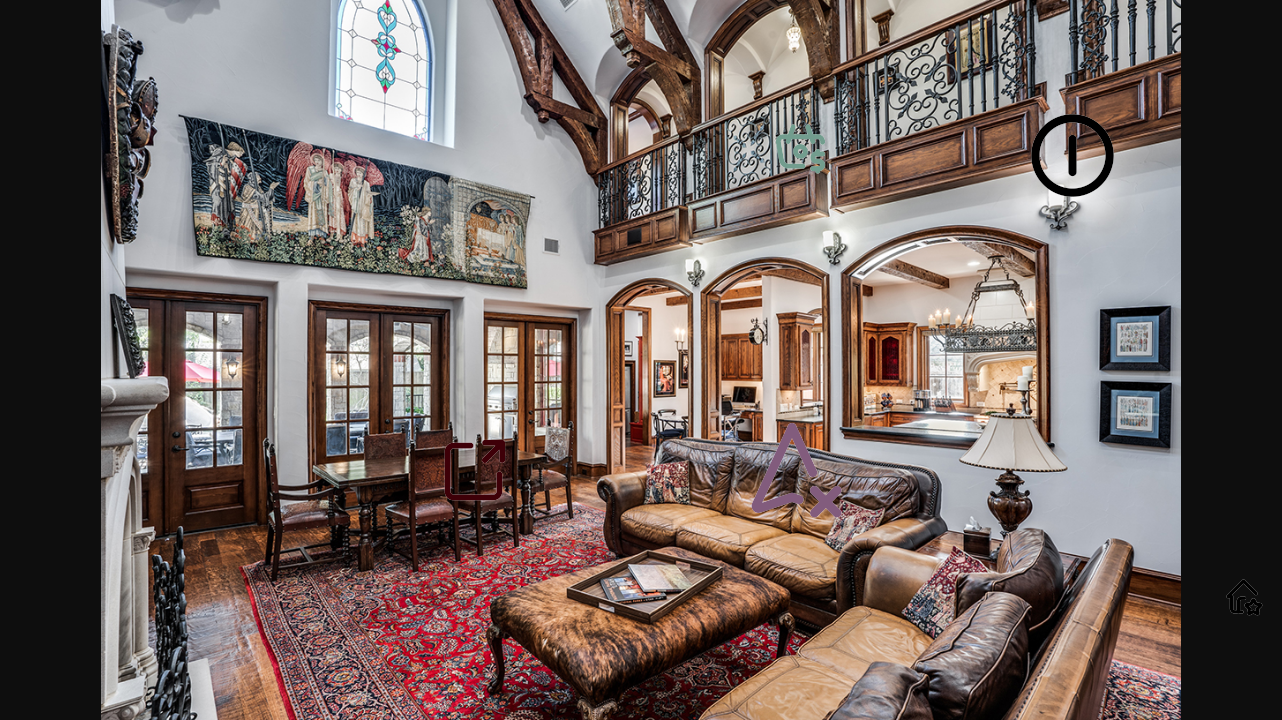 Image resolution: width=1282 pixels, height=720 pixels. I want to click on mark a location as favorite, so click(1243, 596).